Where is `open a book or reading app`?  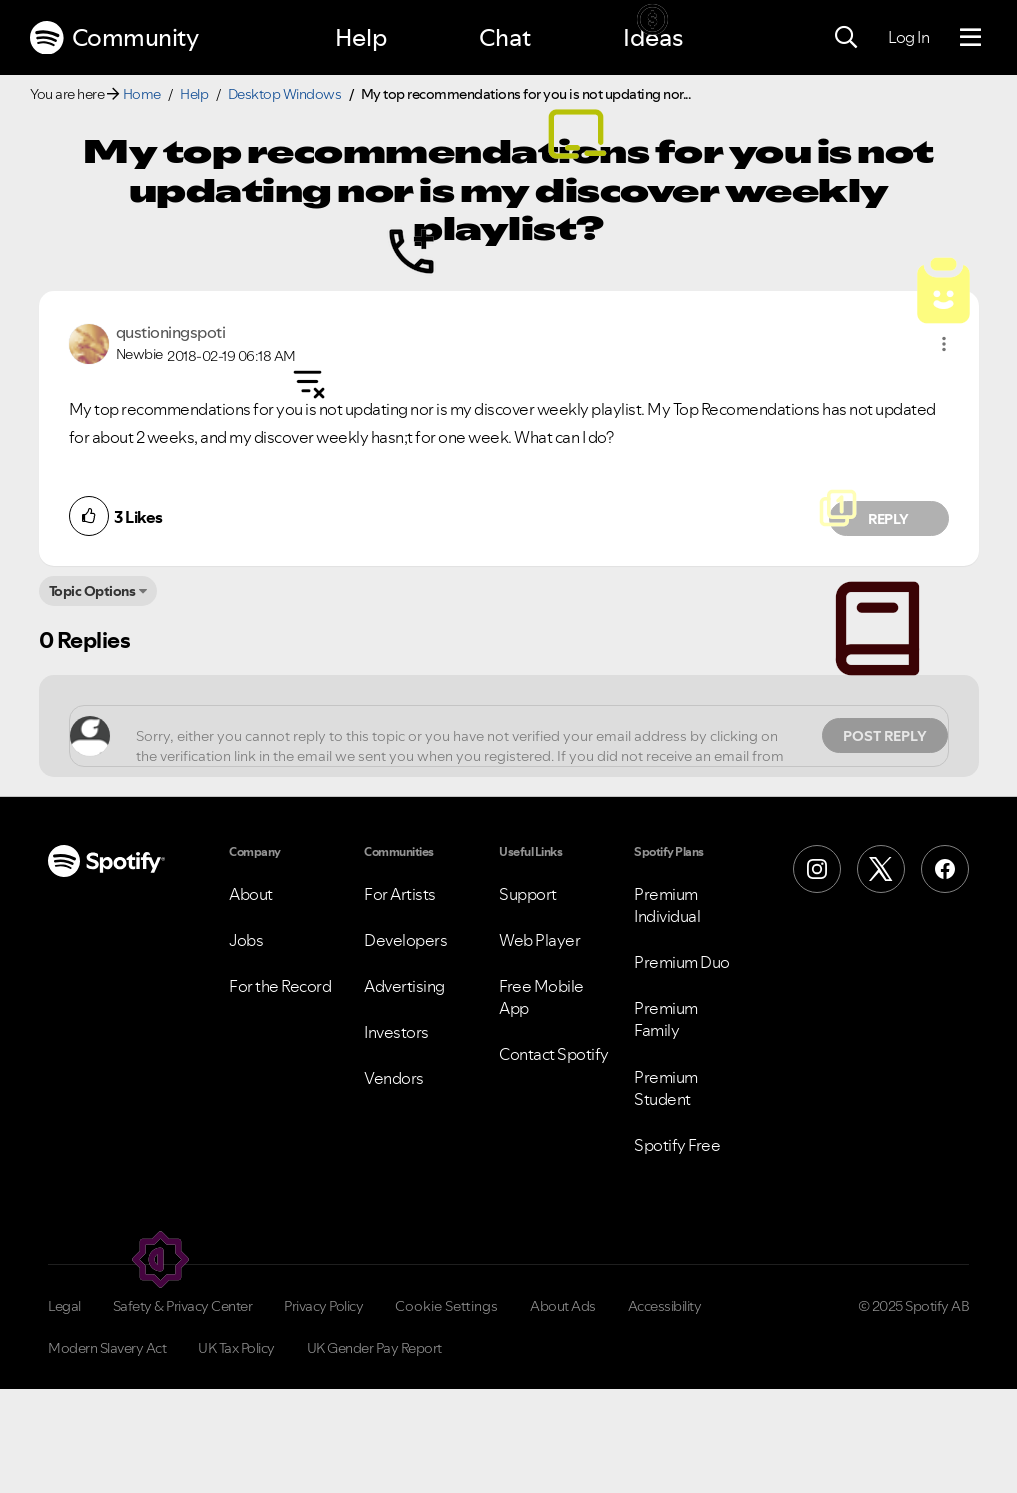
open a book or reading app is located at coordinates (877, 628).